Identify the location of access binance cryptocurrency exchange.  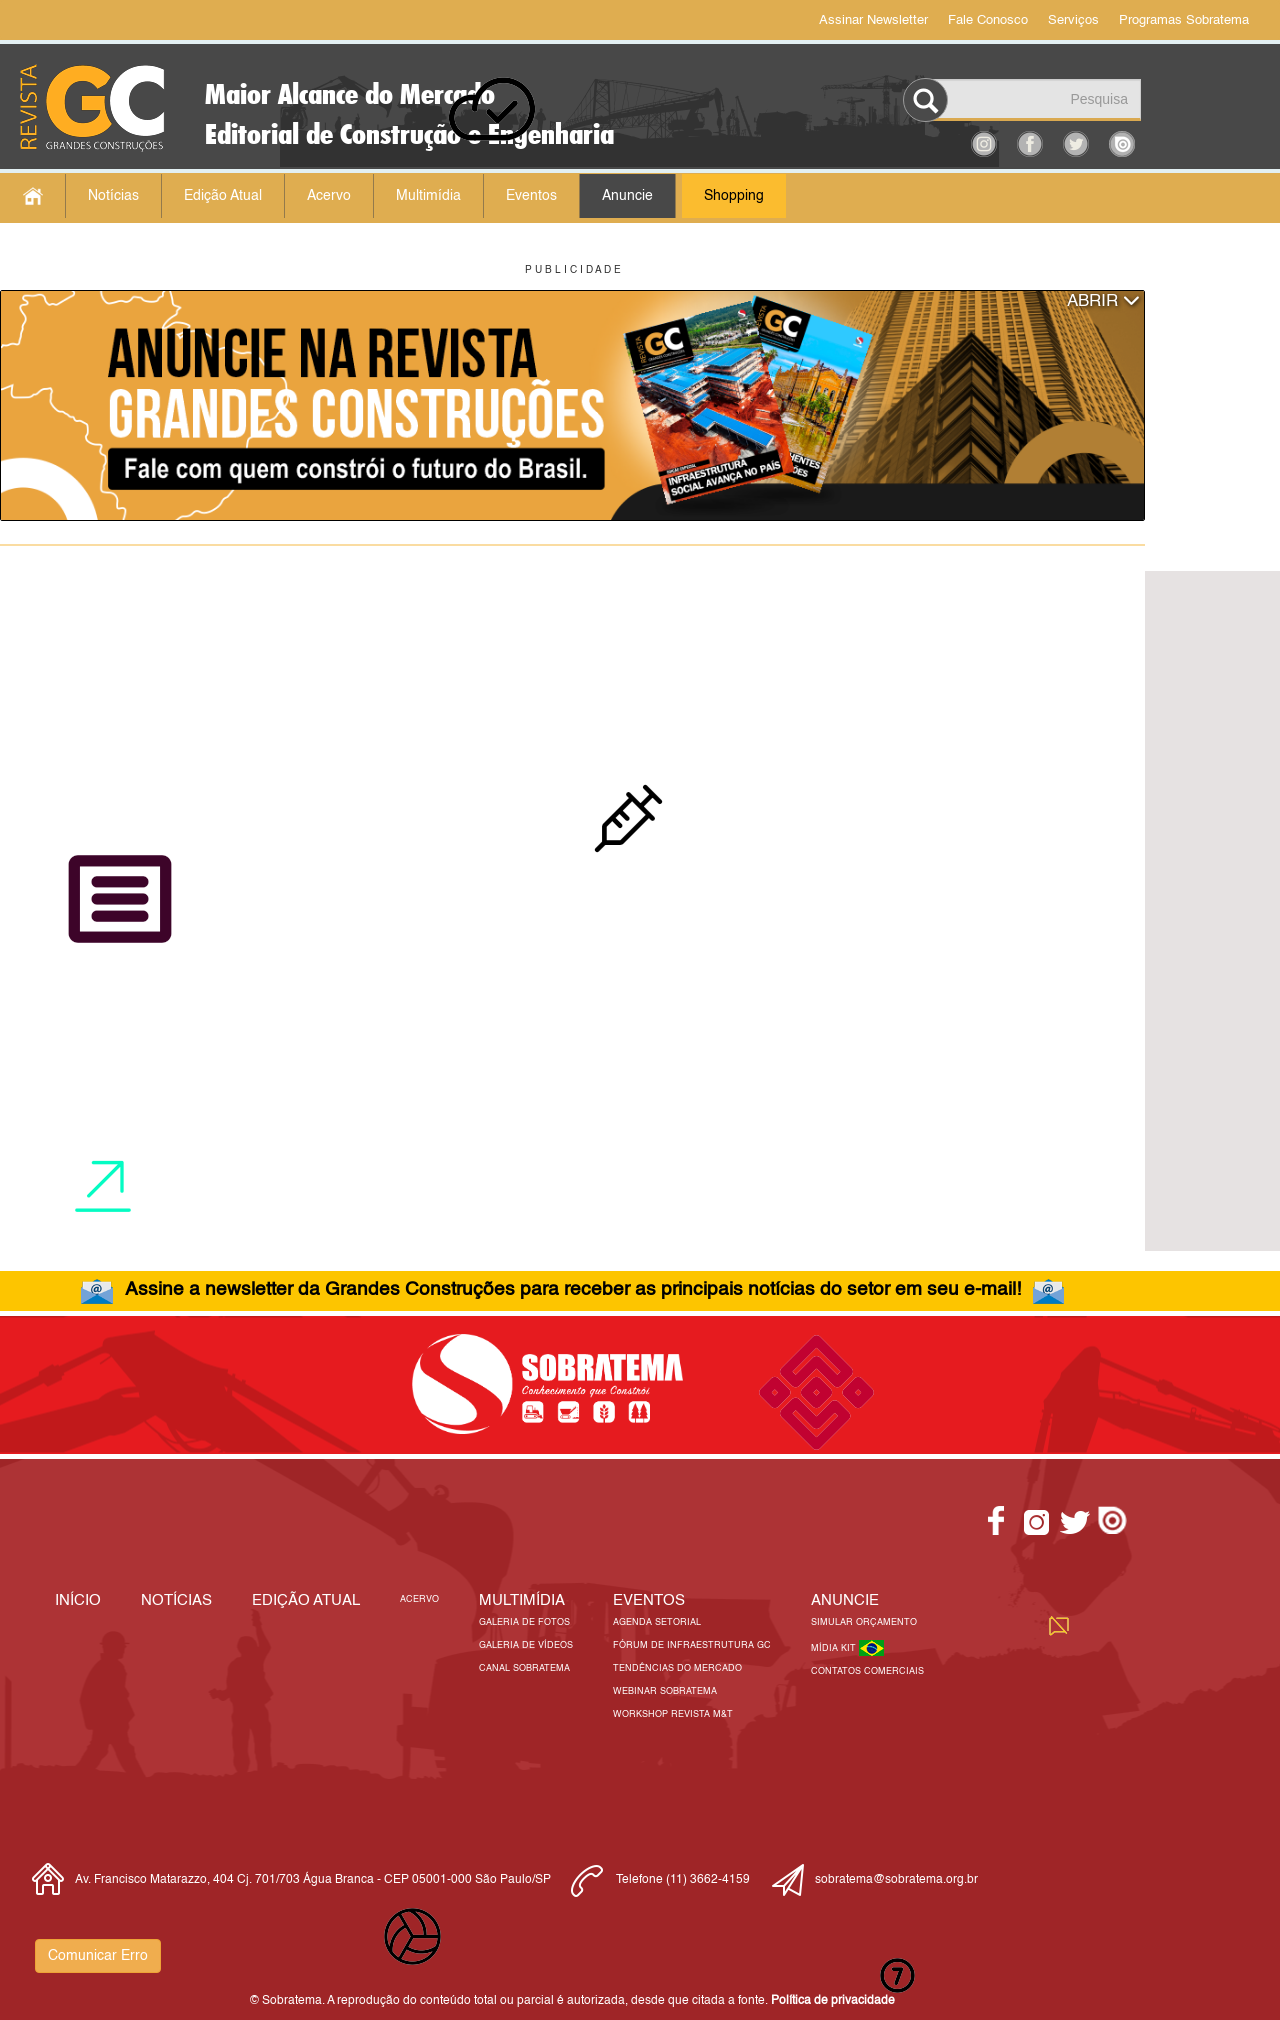
(816, 1392).